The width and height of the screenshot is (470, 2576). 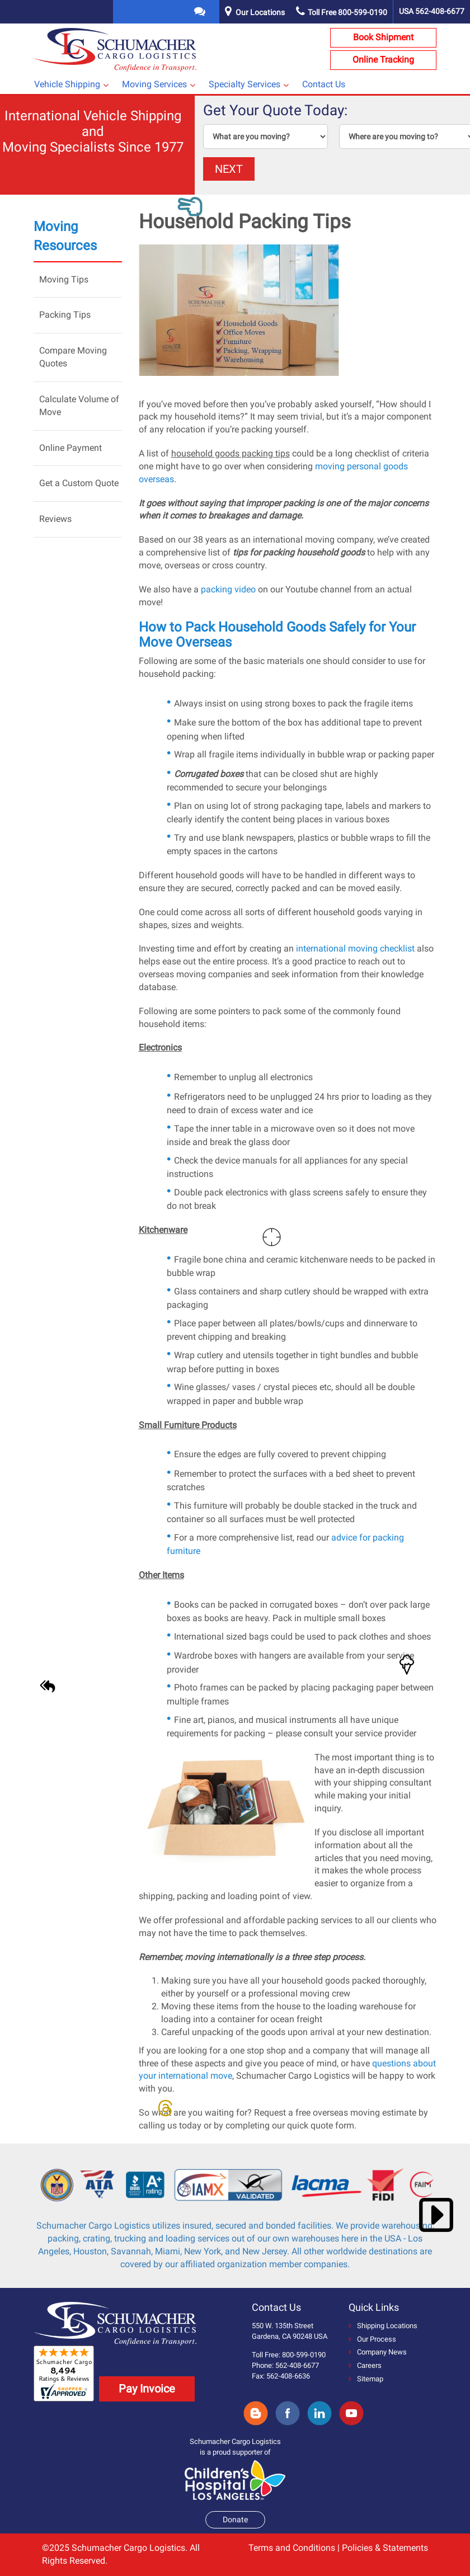 What do you see at coordinates (190, 206) in the screenshot?
I see `scissors gesture for rock-paper-scissors game` at bounding box center [190, 206].